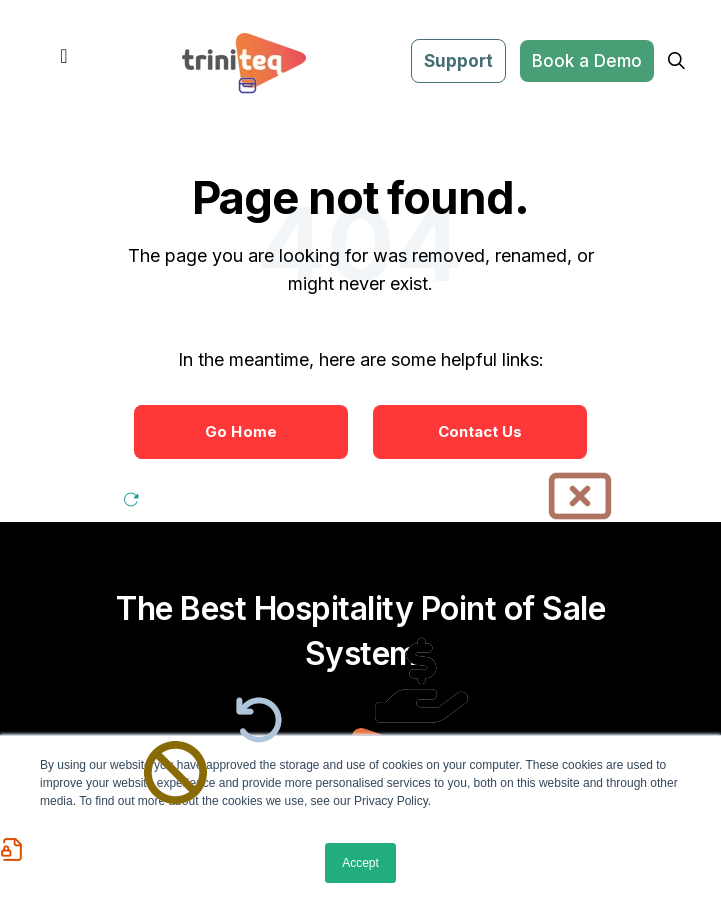 The height and width of the screenshot is (909, 721). What do you see at coordinates (12, 849) in the screenshot?
I see `access a password-protected file` at bounding box center [12, 849].